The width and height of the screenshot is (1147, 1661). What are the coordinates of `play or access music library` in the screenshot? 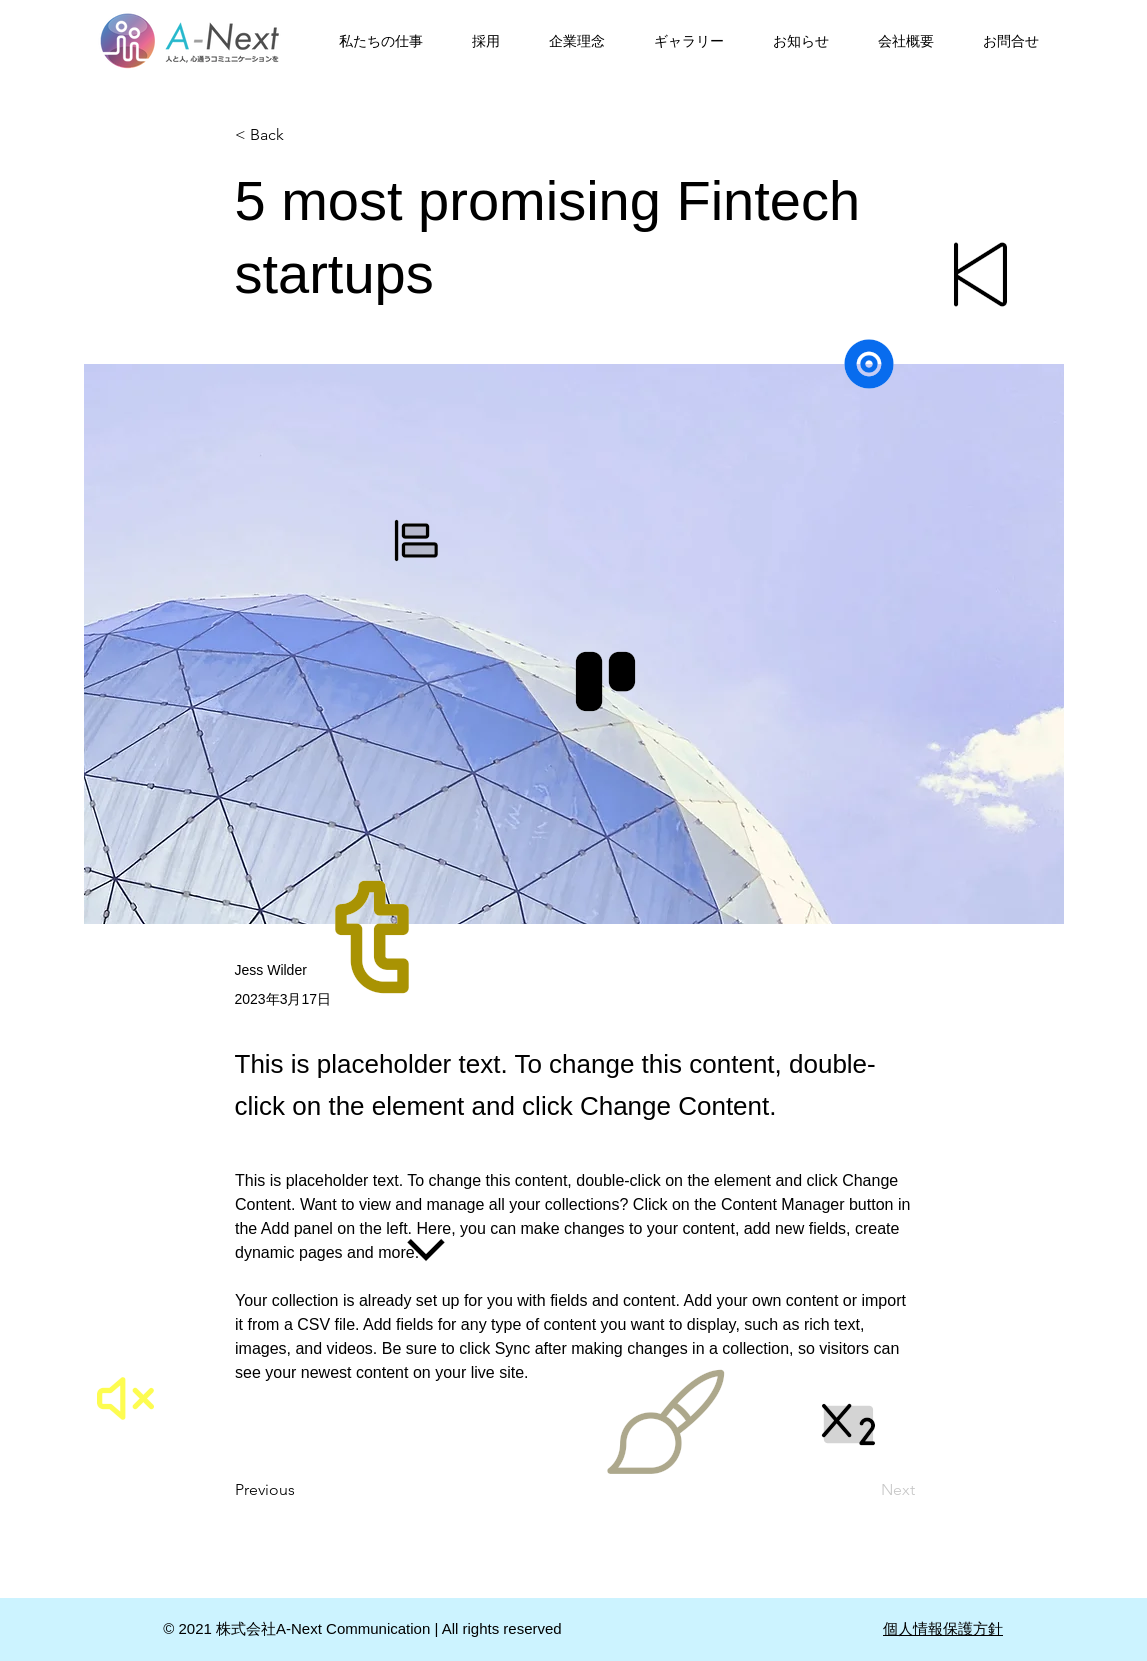 It's located at (869, 364).